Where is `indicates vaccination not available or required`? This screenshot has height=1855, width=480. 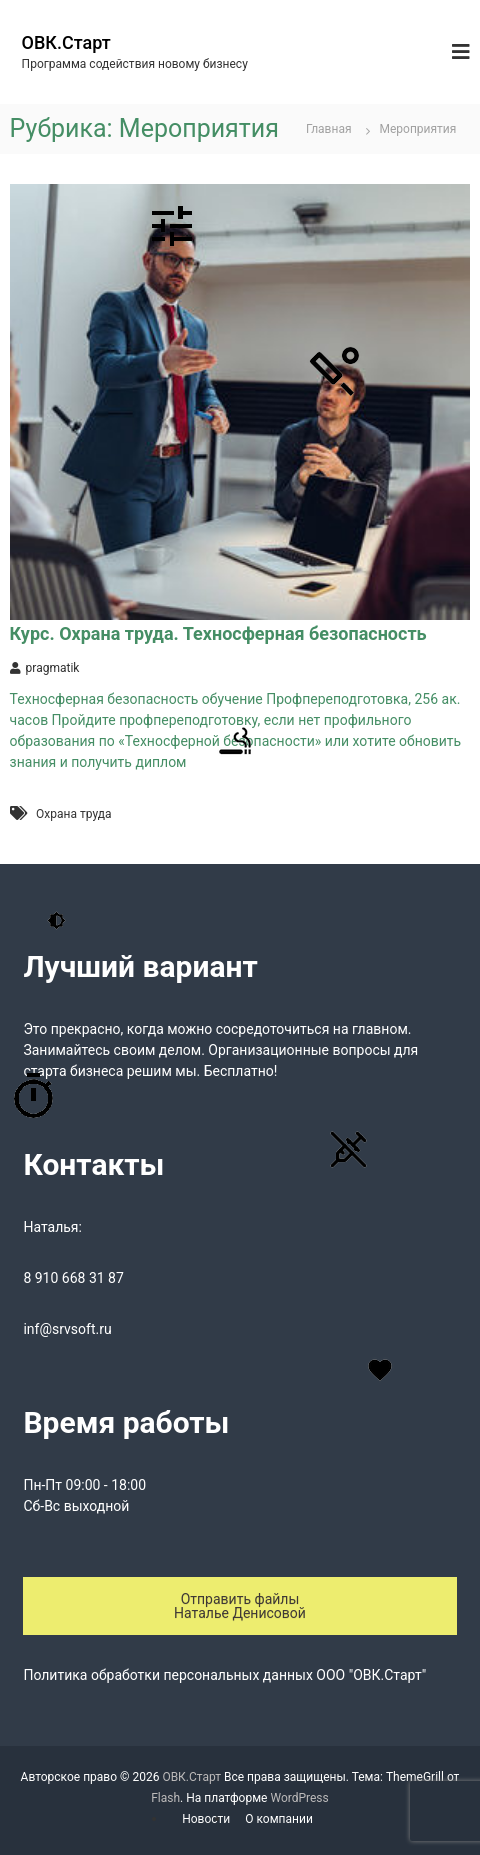
indicates vaccination not available or required is located at coordinates (348, 1149).